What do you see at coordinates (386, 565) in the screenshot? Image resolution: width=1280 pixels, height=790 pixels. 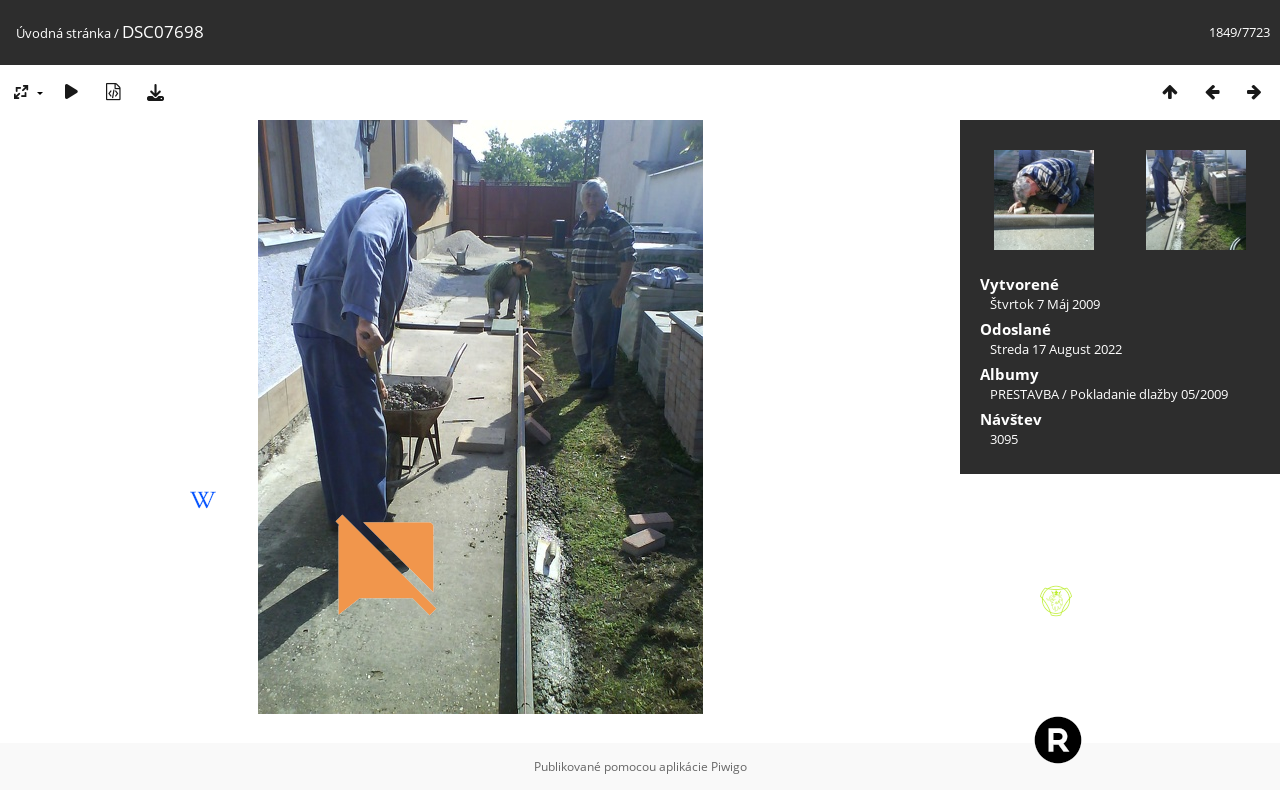 I see `mute or disable chat notifications` at bounding box center [386, 565].